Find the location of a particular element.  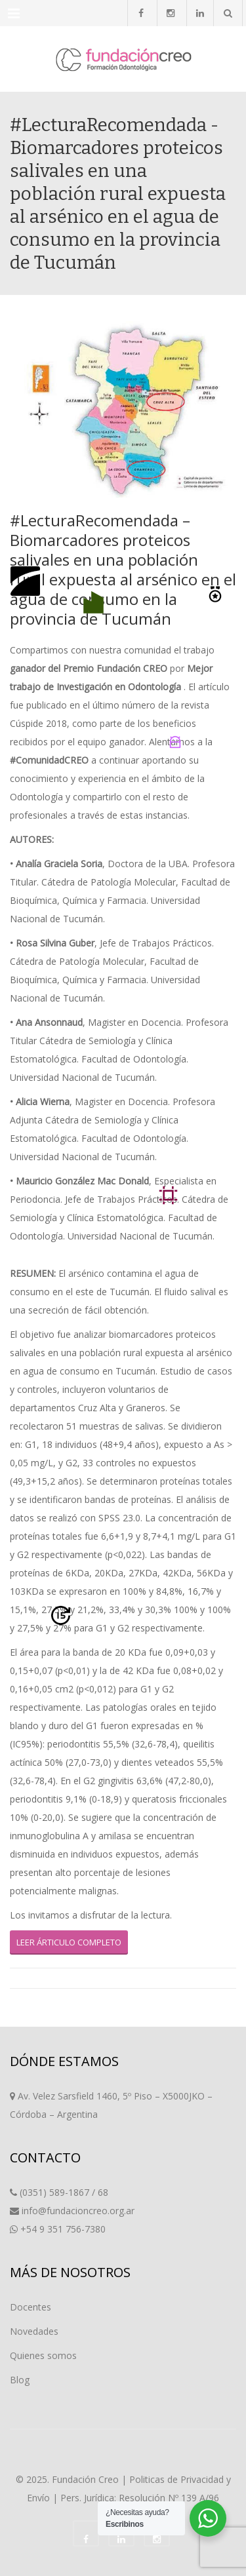

devexpress brand logo is located at coordinates (25, 581).